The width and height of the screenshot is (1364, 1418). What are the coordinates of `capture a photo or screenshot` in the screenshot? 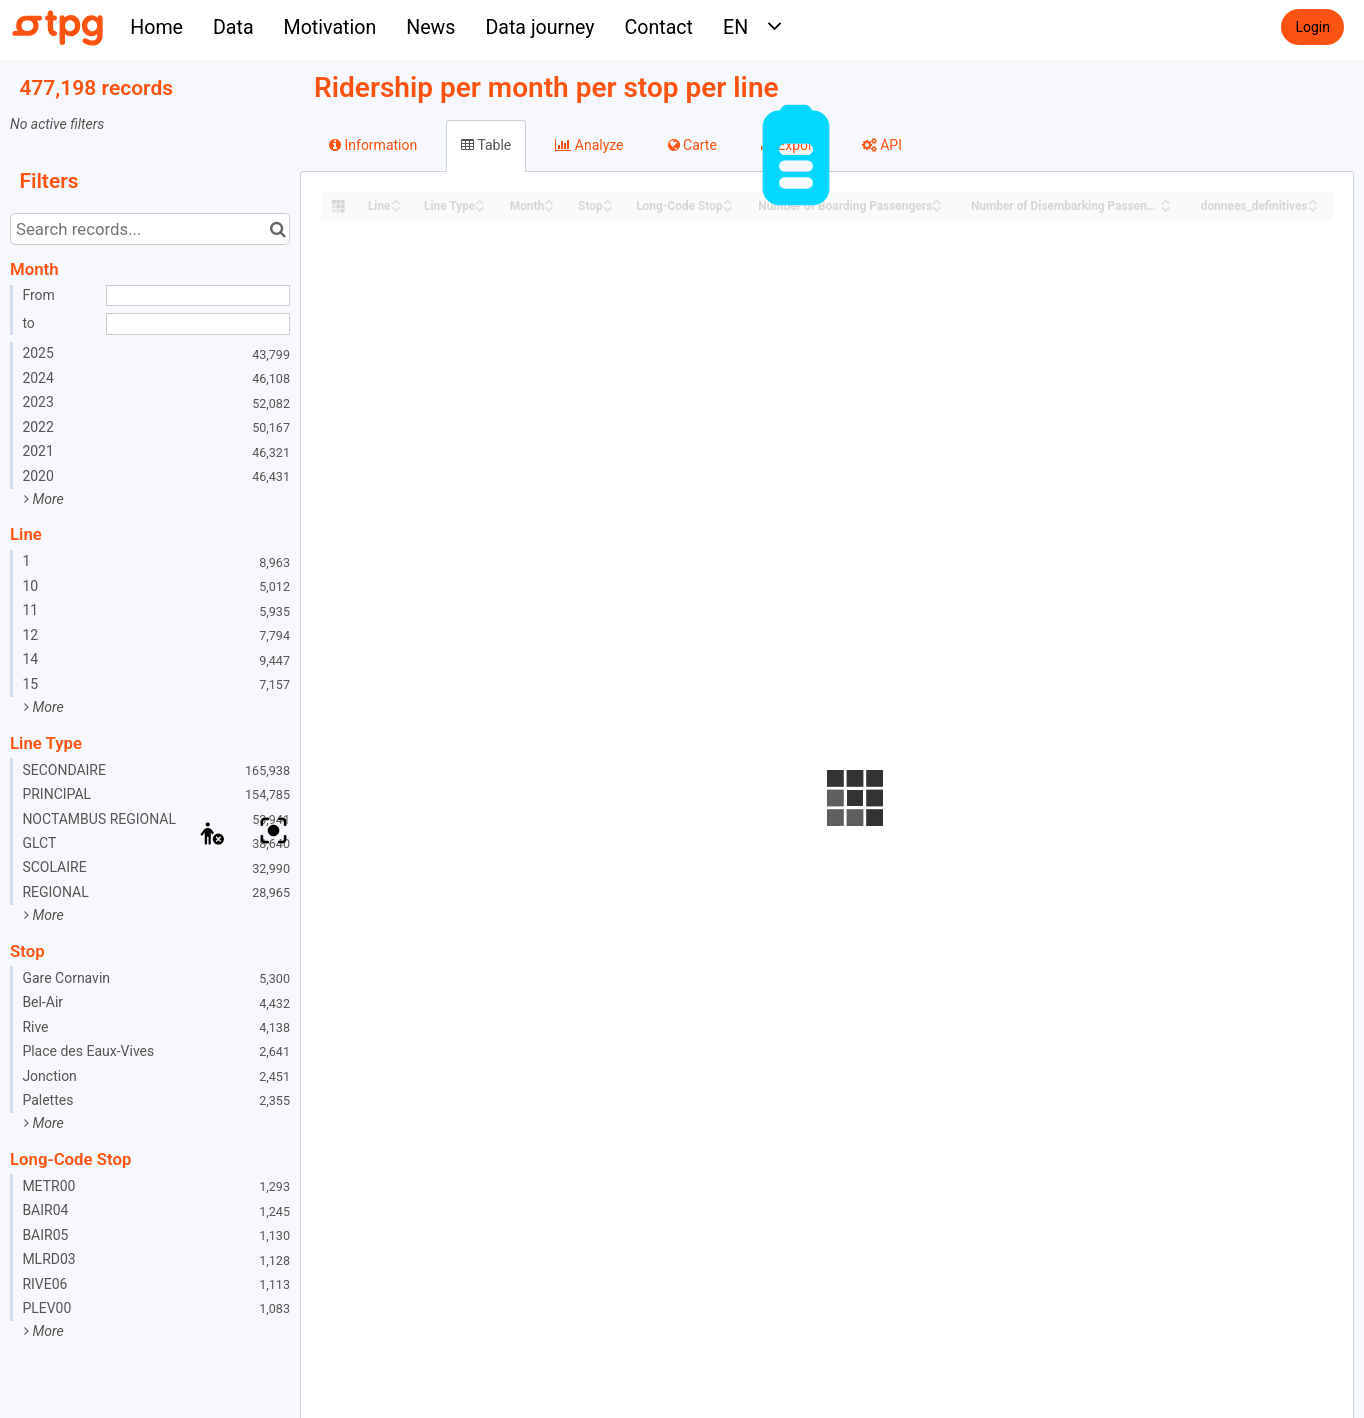 It's located at (273, 830).